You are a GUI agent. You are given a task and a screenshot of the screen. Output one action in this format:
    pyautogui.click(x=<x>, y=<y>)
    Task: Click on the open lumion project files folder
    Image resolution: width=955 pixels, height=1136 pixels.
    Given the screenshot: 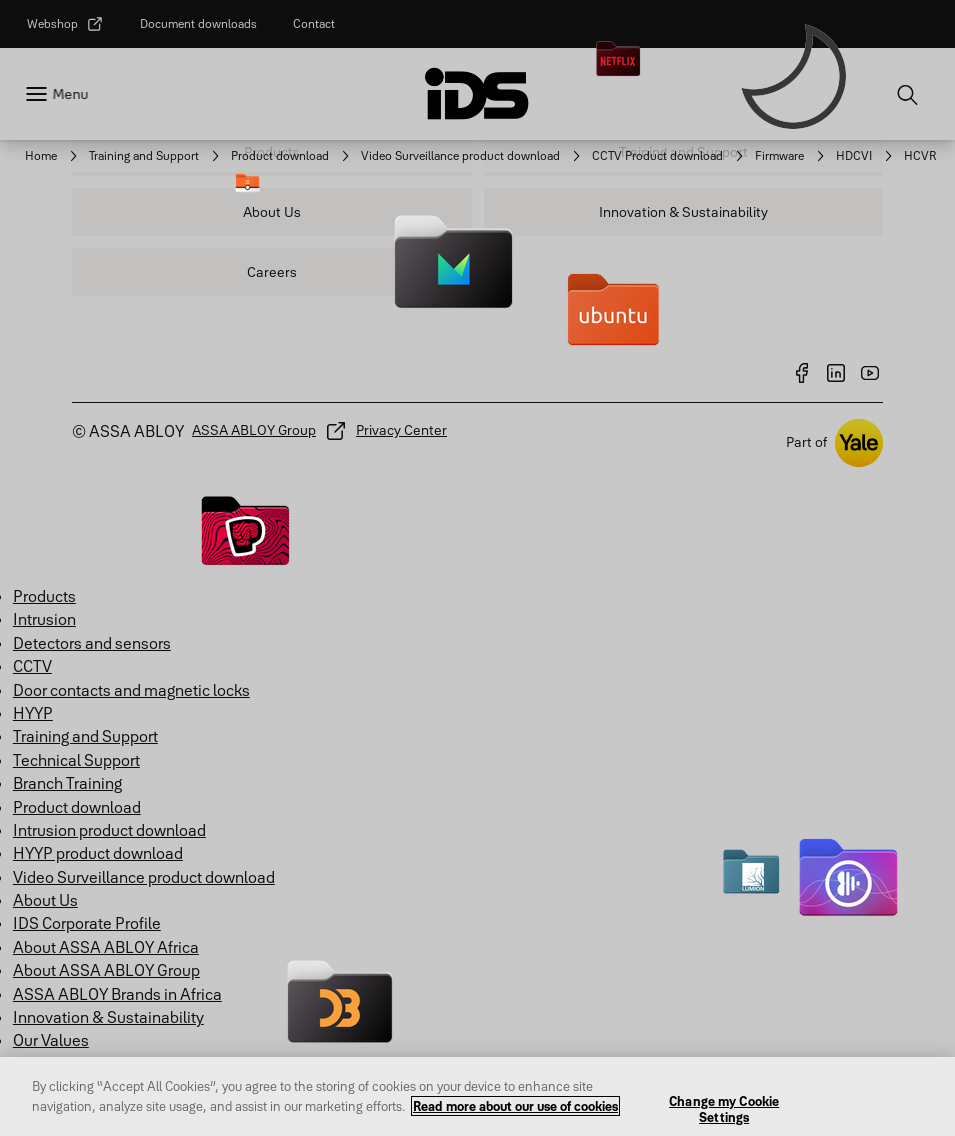 What is the action you would take?
    pyautogui.click(x=751, y=873)
    